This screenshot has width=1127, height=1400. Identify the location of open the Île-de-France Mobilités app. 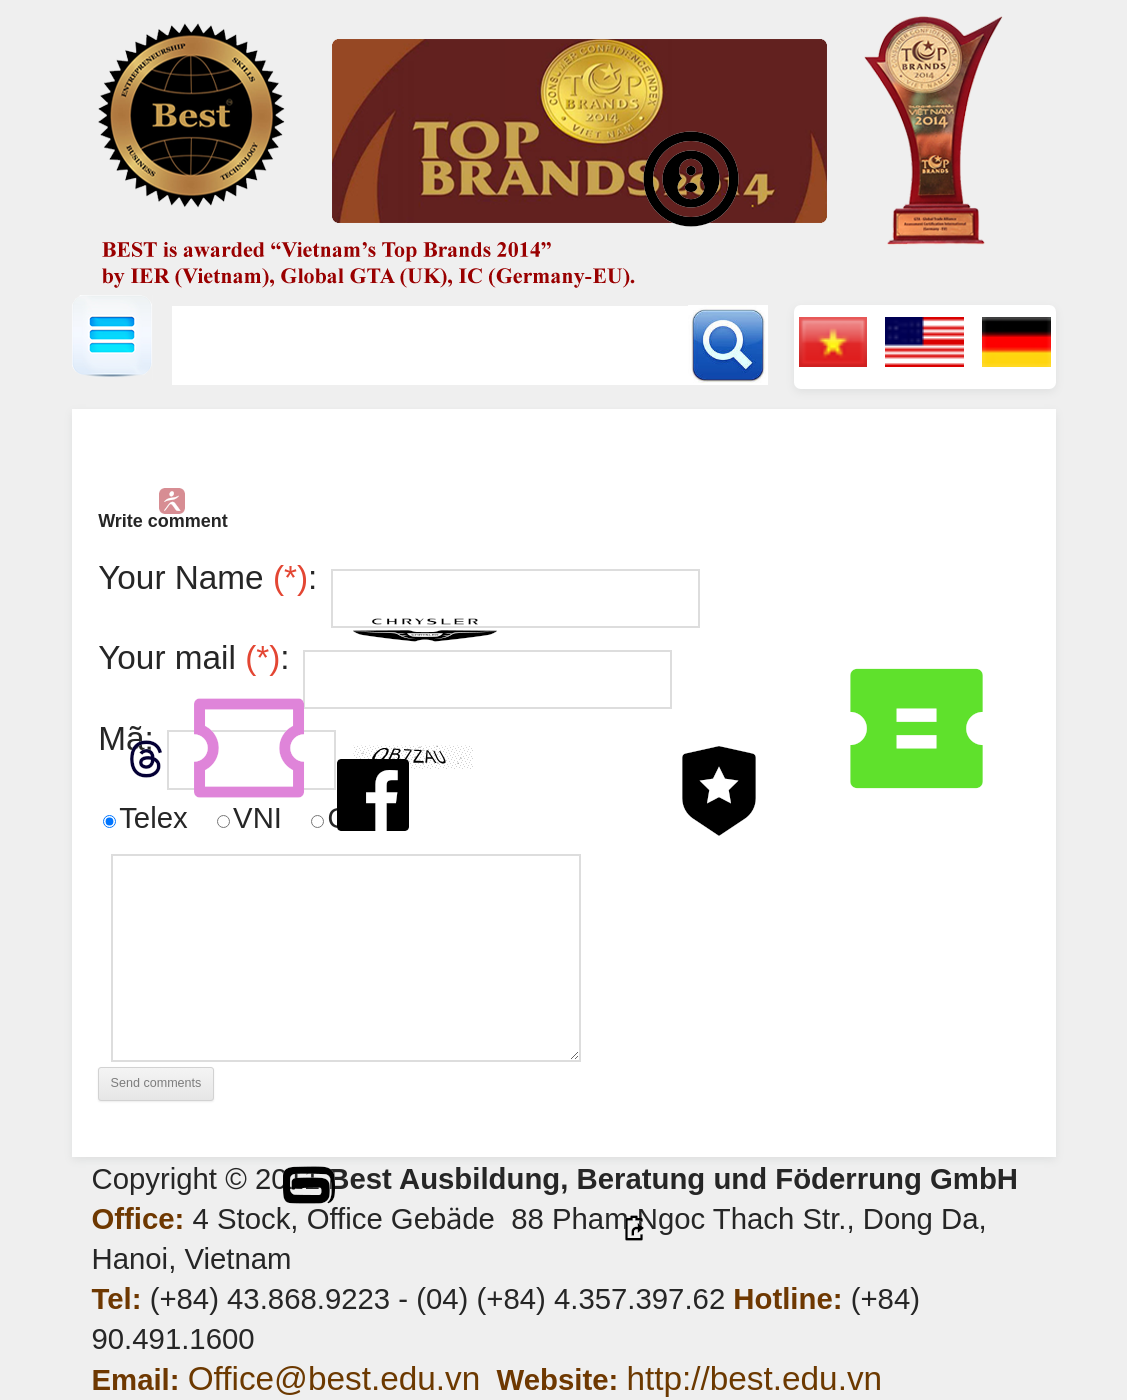
(172, 501).